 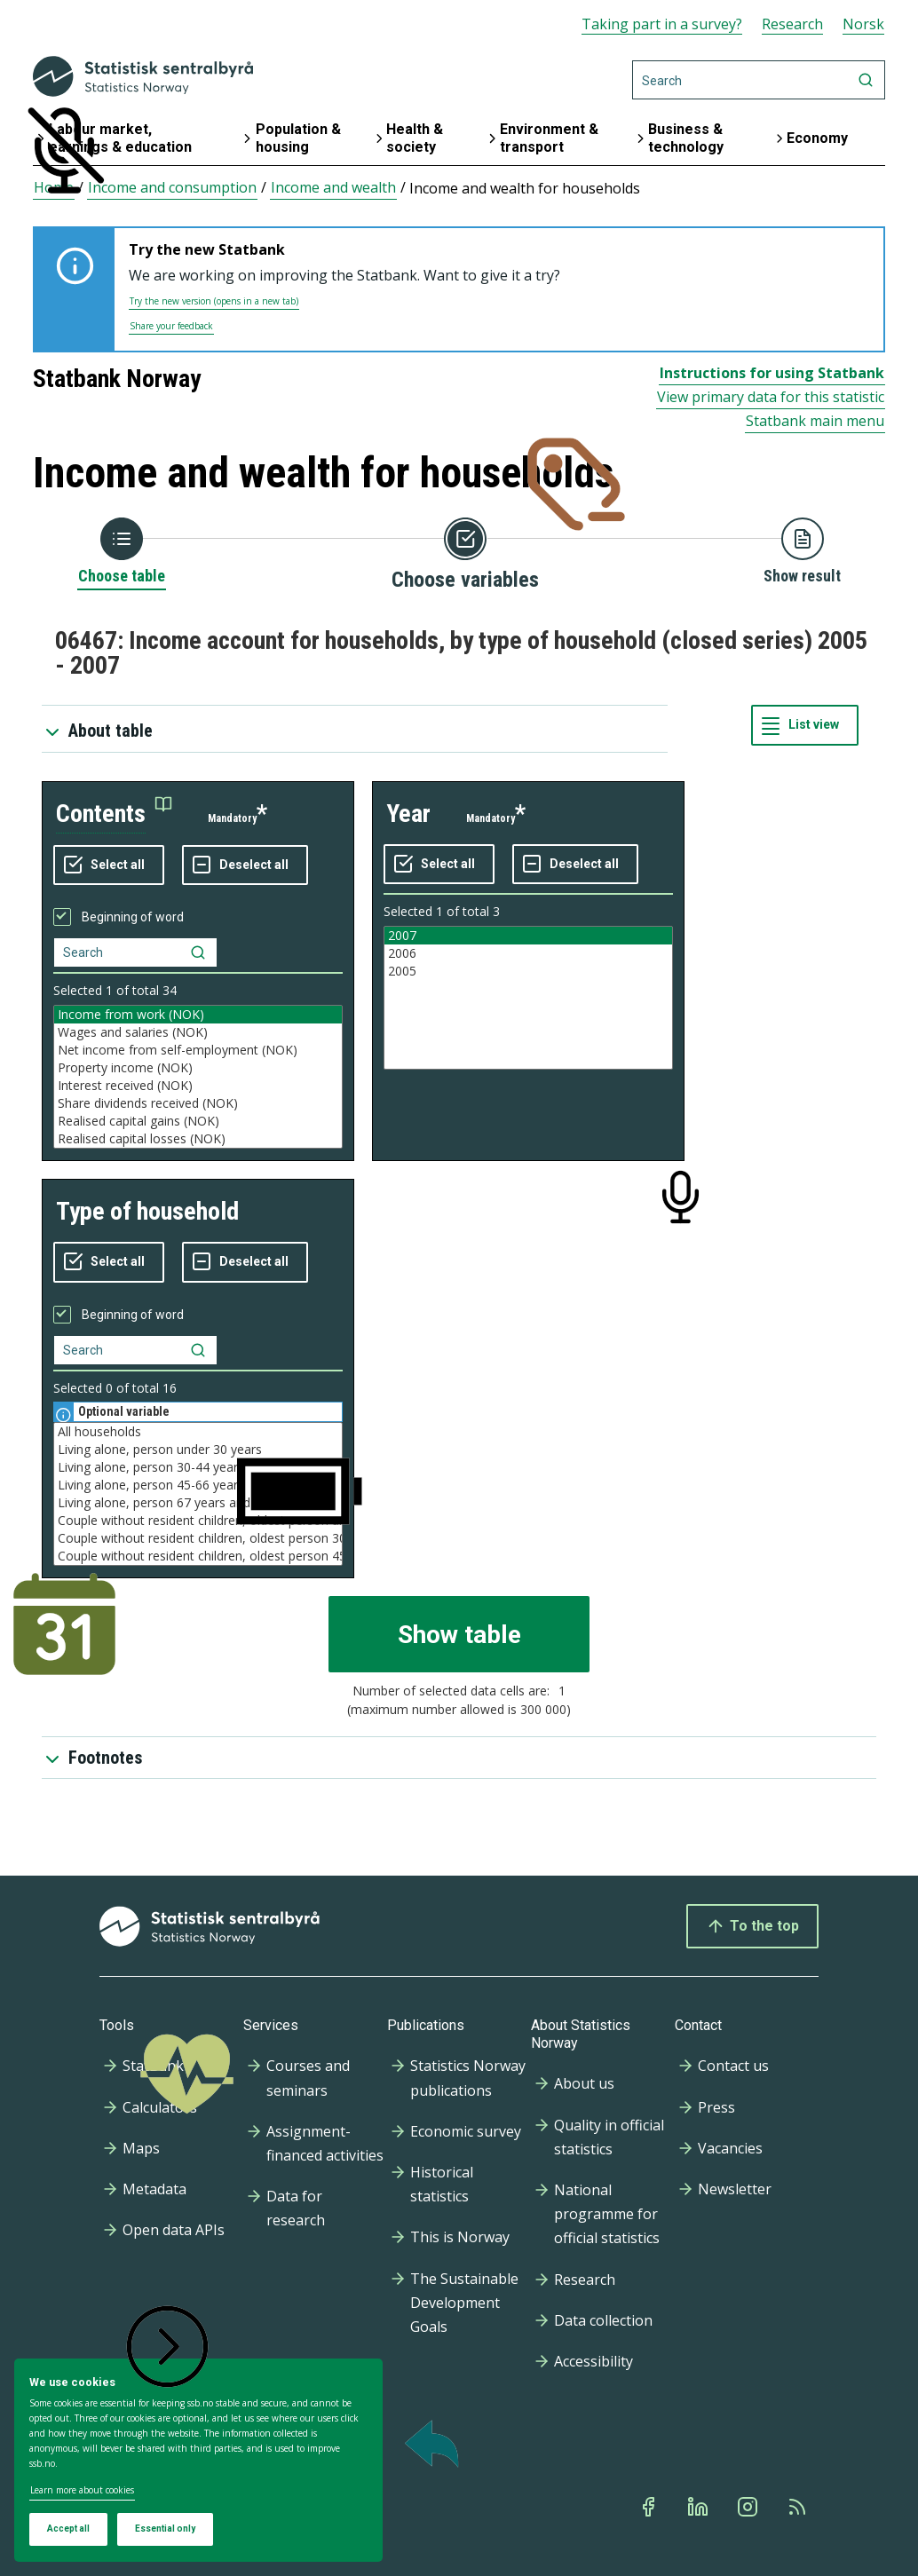 I want to click on tap to start voice input, so click(x=680, y=1197).